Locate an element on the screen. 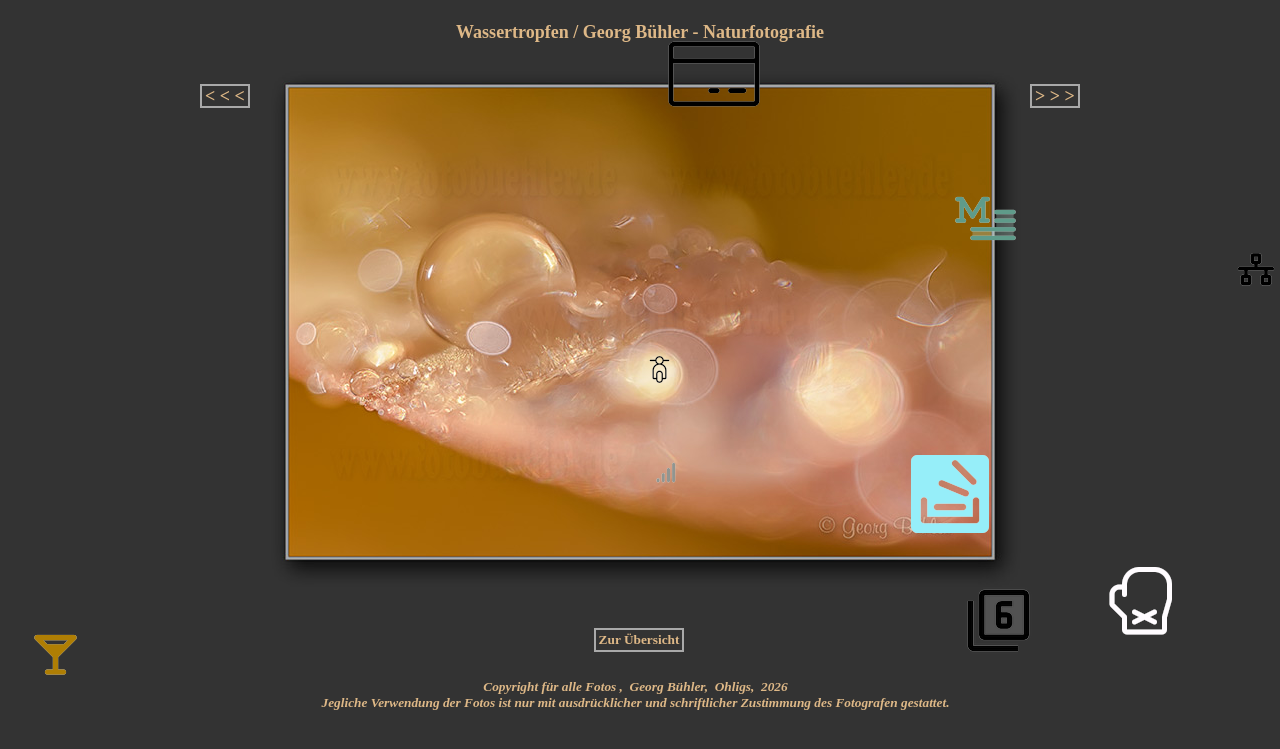 This screenshot has height=749, width=1280. read article on medium is located at coordinates (985, 218).